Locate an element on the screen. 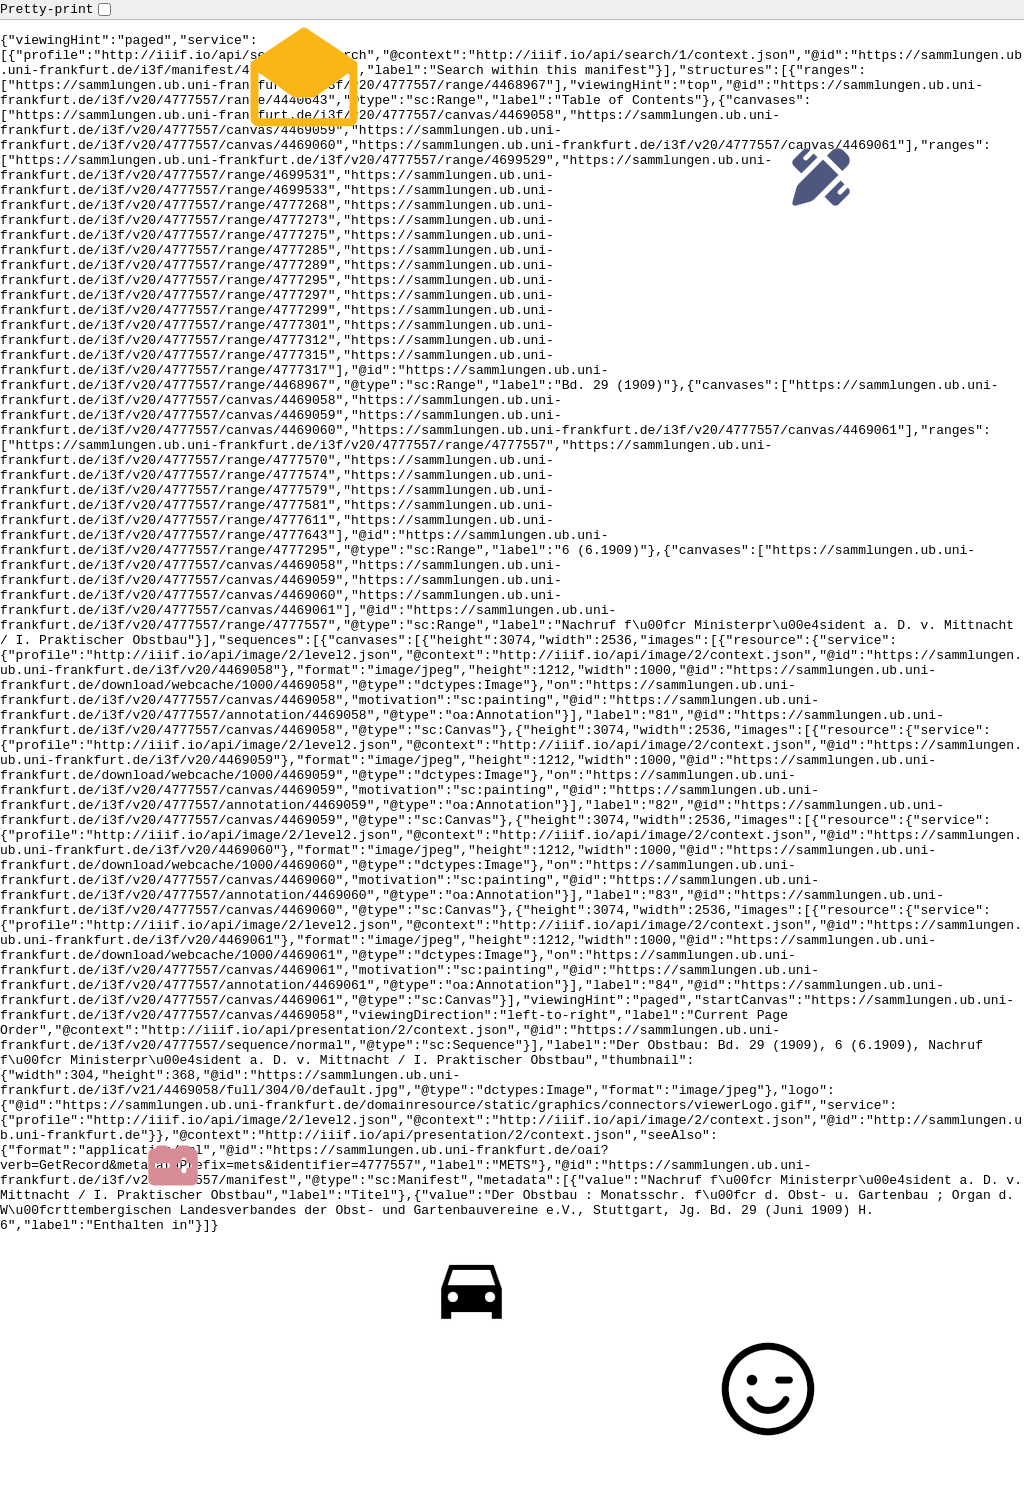 This screenshot has height=1486, width=1024. view an opened or read email is located at coordinates (304, 81).